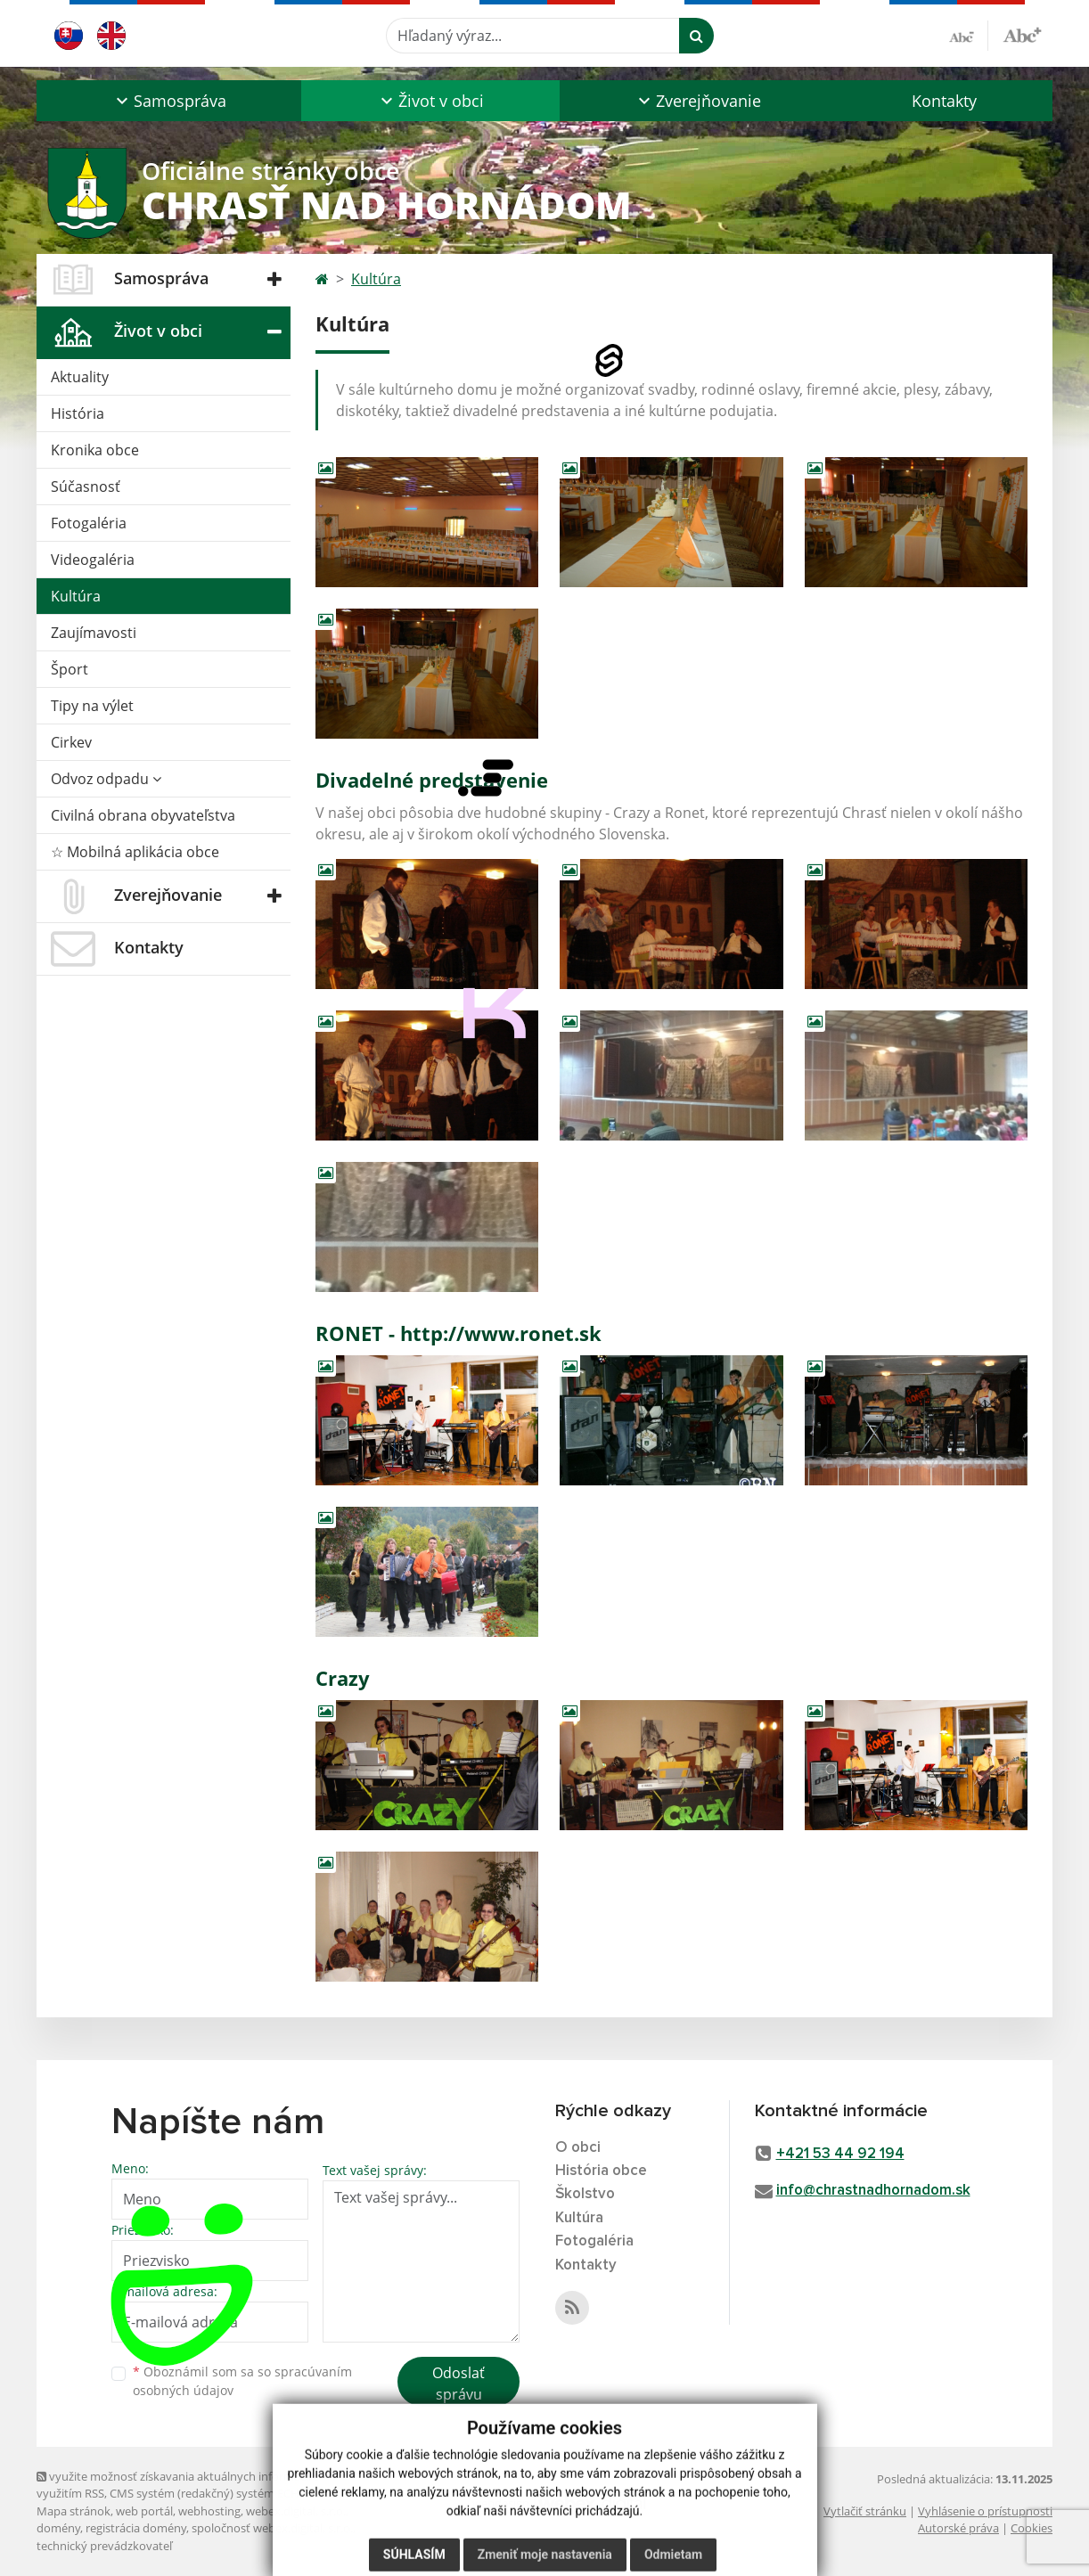  What do you see at coordinates (609, 360) in the screenshot?
I see `svelte framework logo` at bounding box center [609, 360].